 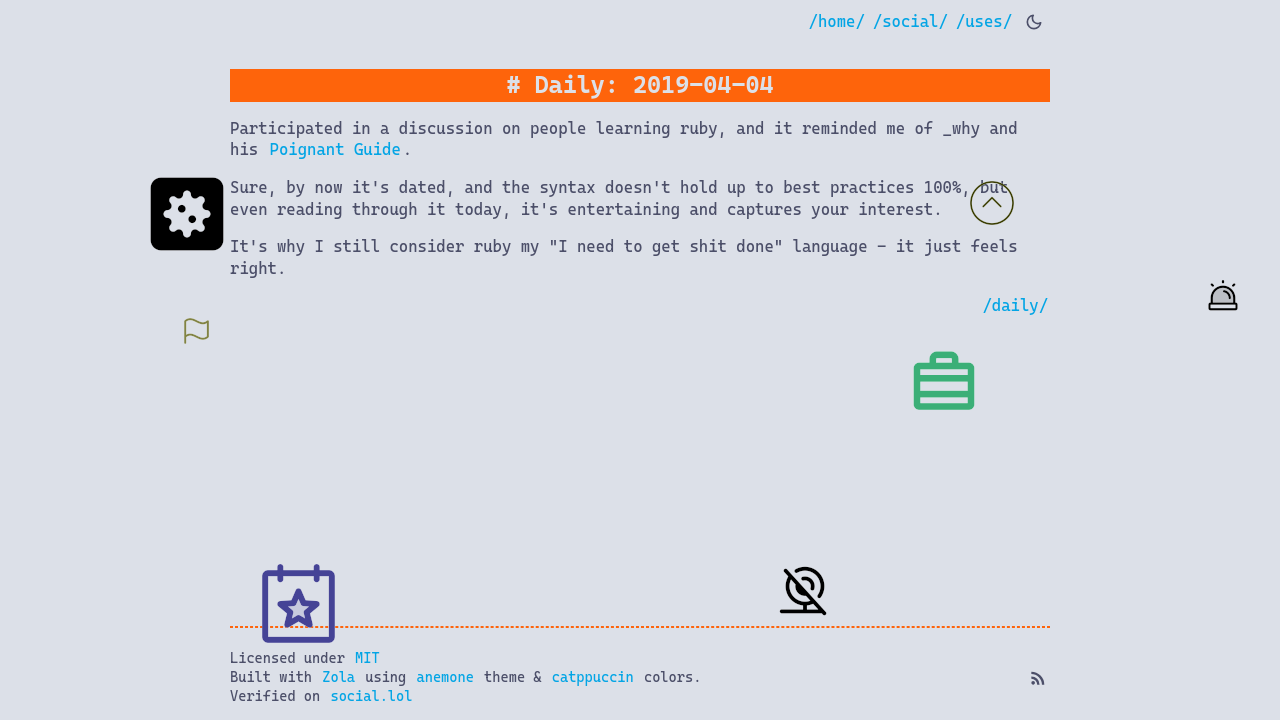 What do you see at coordinates (187, 214) in the screenshot?
I see `indicates virus or malware detected` at bounding box center [187, 214].